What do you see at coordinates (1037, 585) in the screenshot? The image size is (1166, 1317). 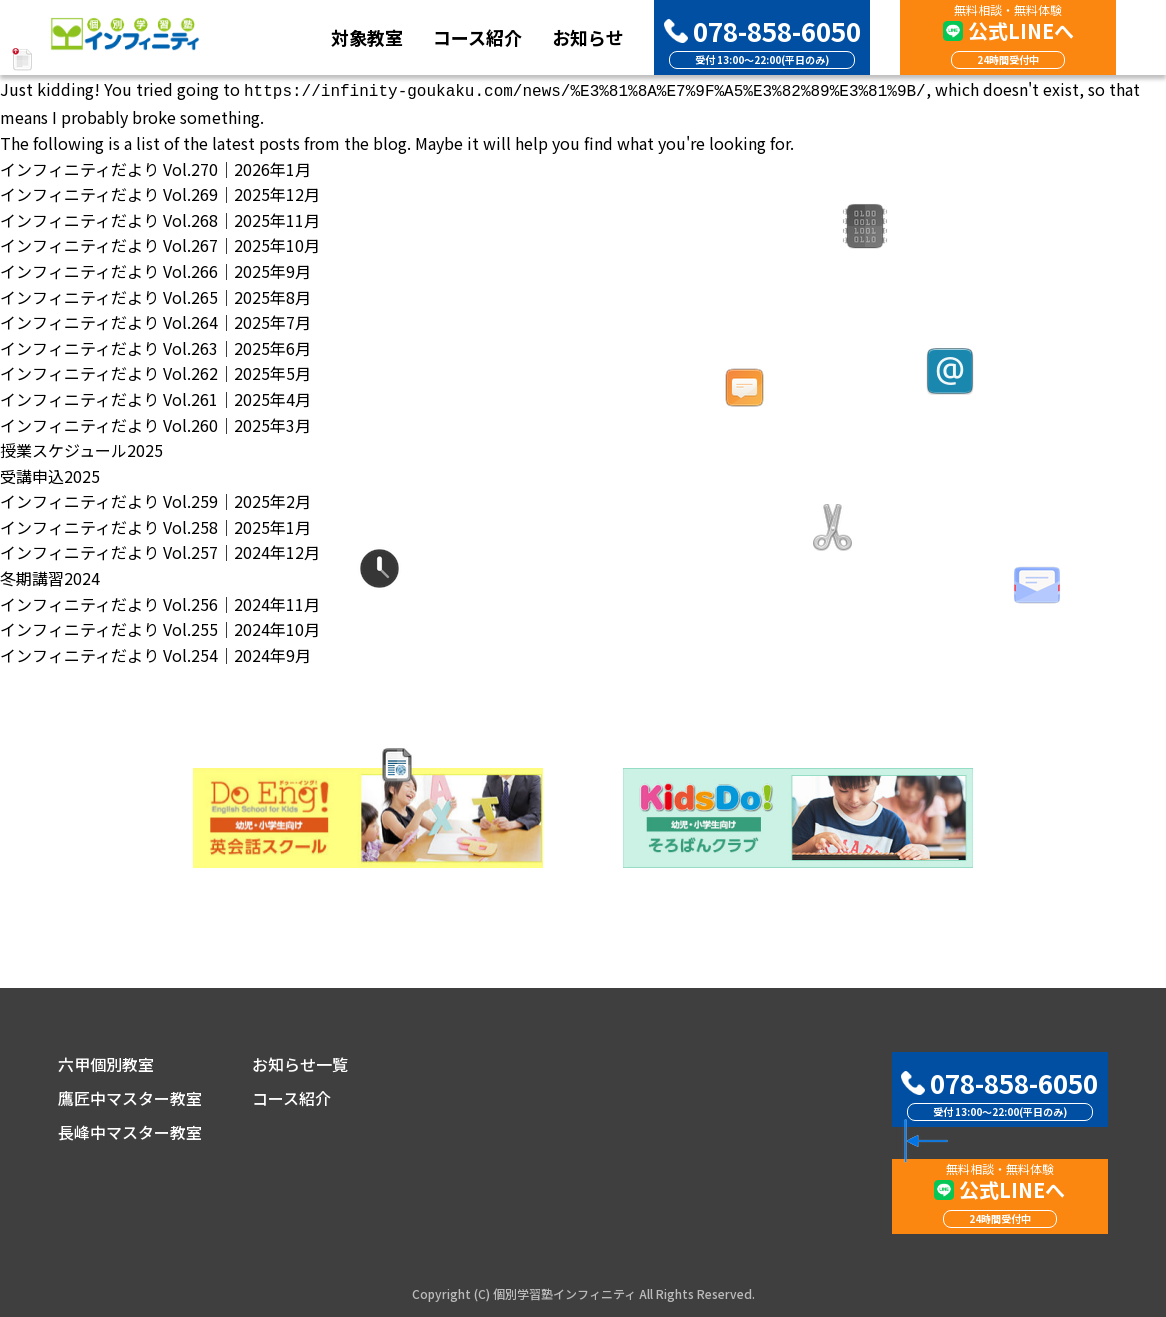 I see `open the mail app` at bounding box center [1037, 585].